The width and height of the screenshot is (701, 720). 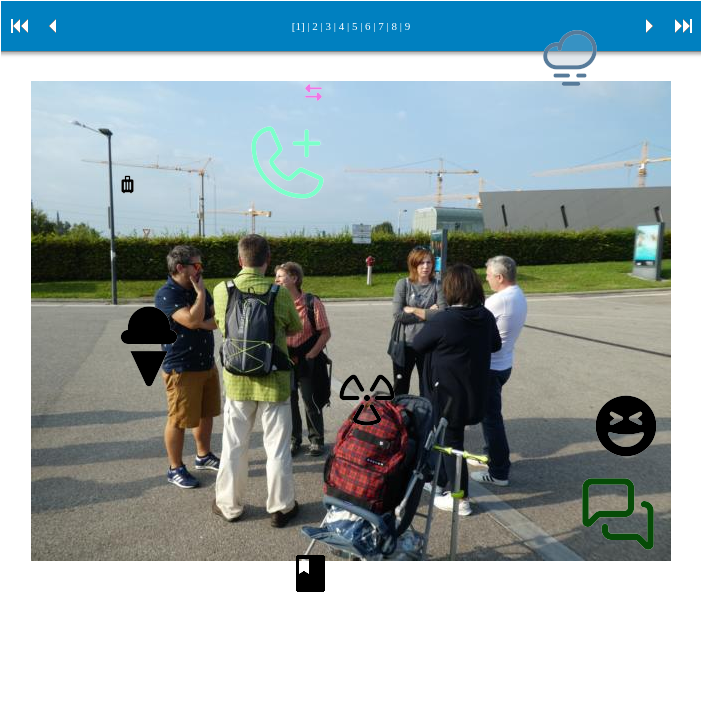 What do you see at coordinates (149, 344) in the screenshot?
I see `browse dessert or ice cream options` at bounding box center [149, 344].